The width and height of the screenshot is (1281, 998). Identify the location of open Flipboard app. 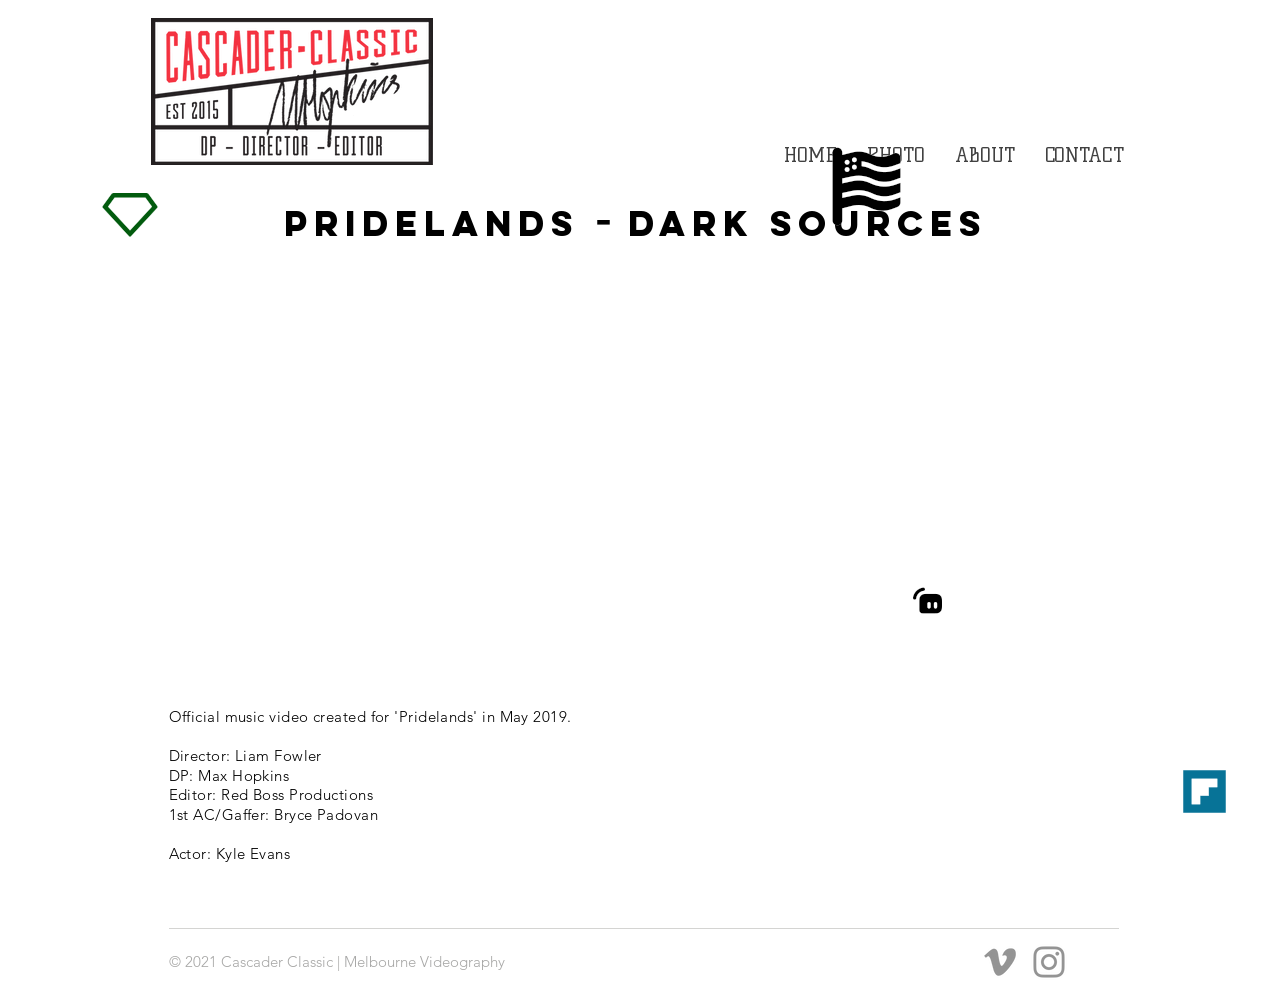
(1204, 791).